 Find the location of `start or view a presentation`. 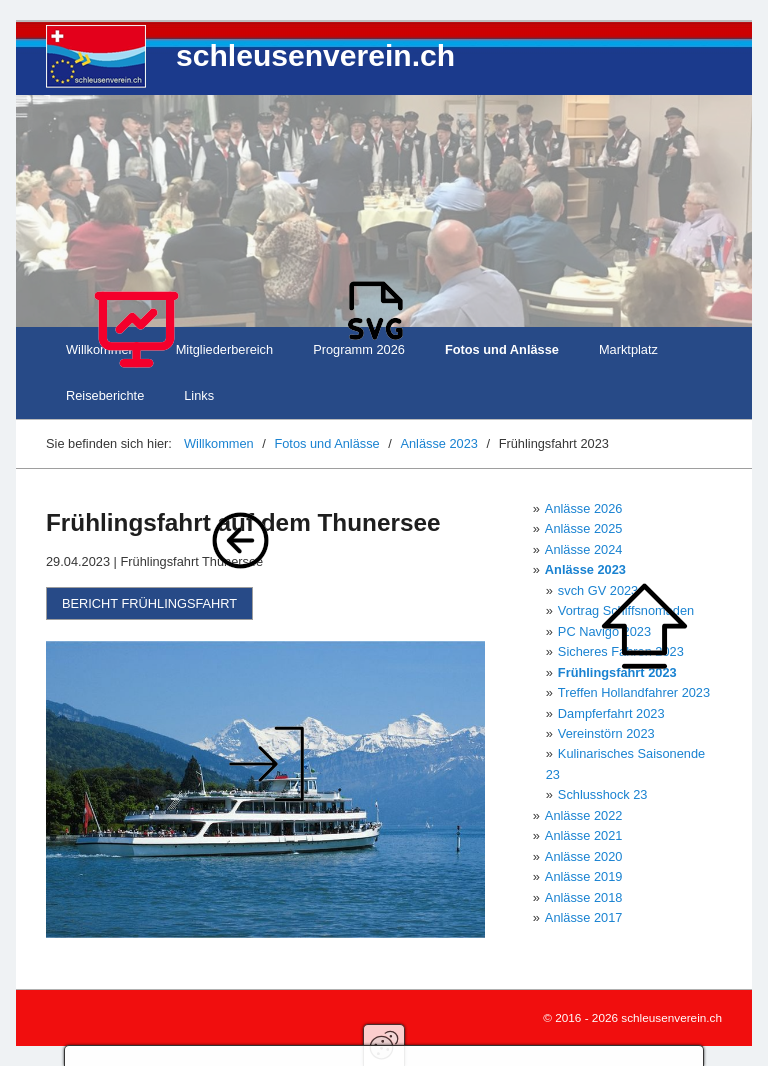

start or view a presentation is located at coordinates (136, 329).